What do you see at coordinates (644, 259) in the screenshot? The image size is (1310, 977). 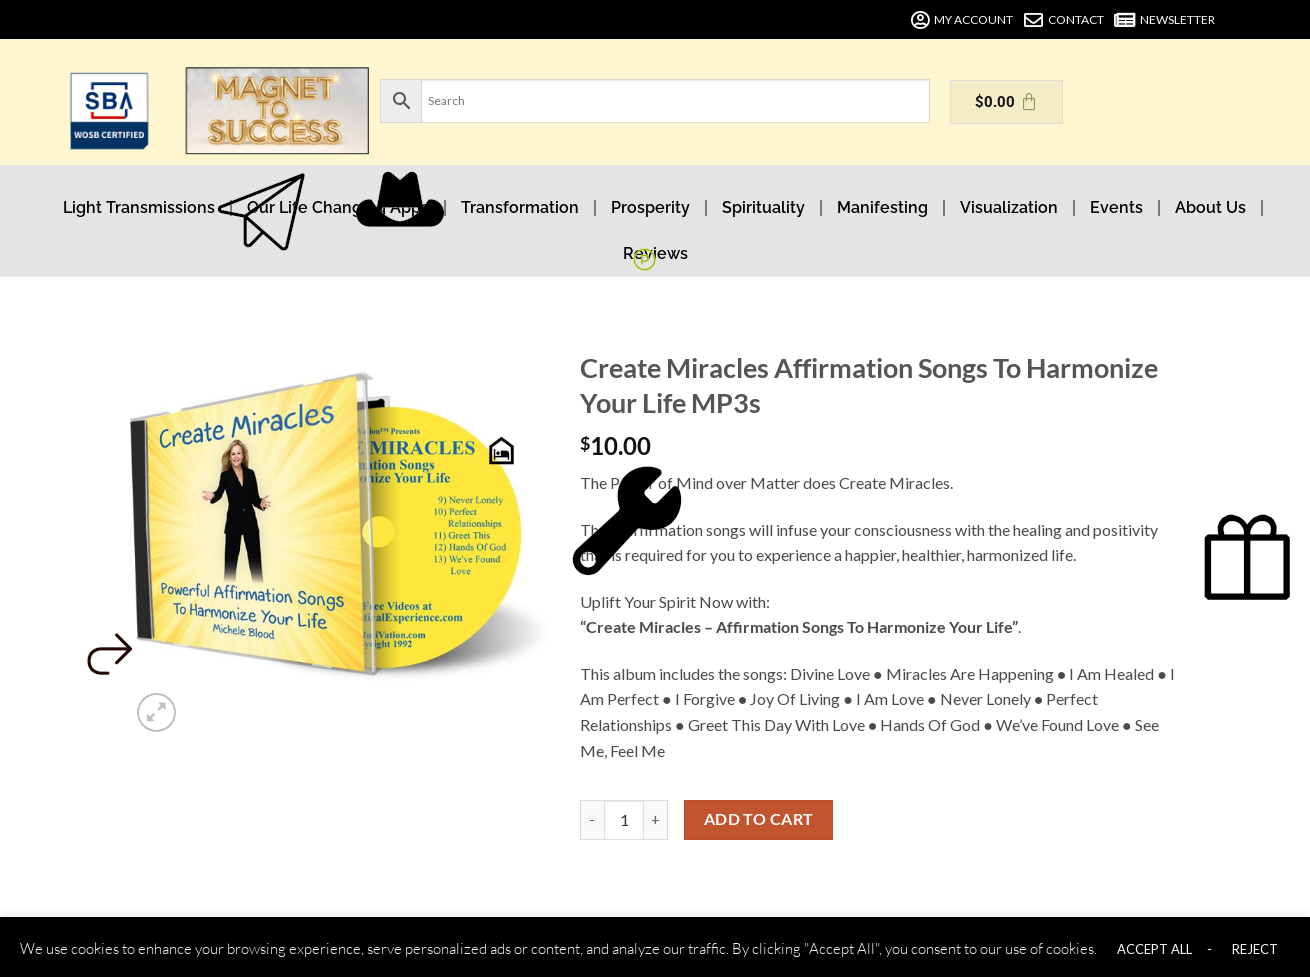 I see `indicates parking availability or location` at bounding box center [644, 259].